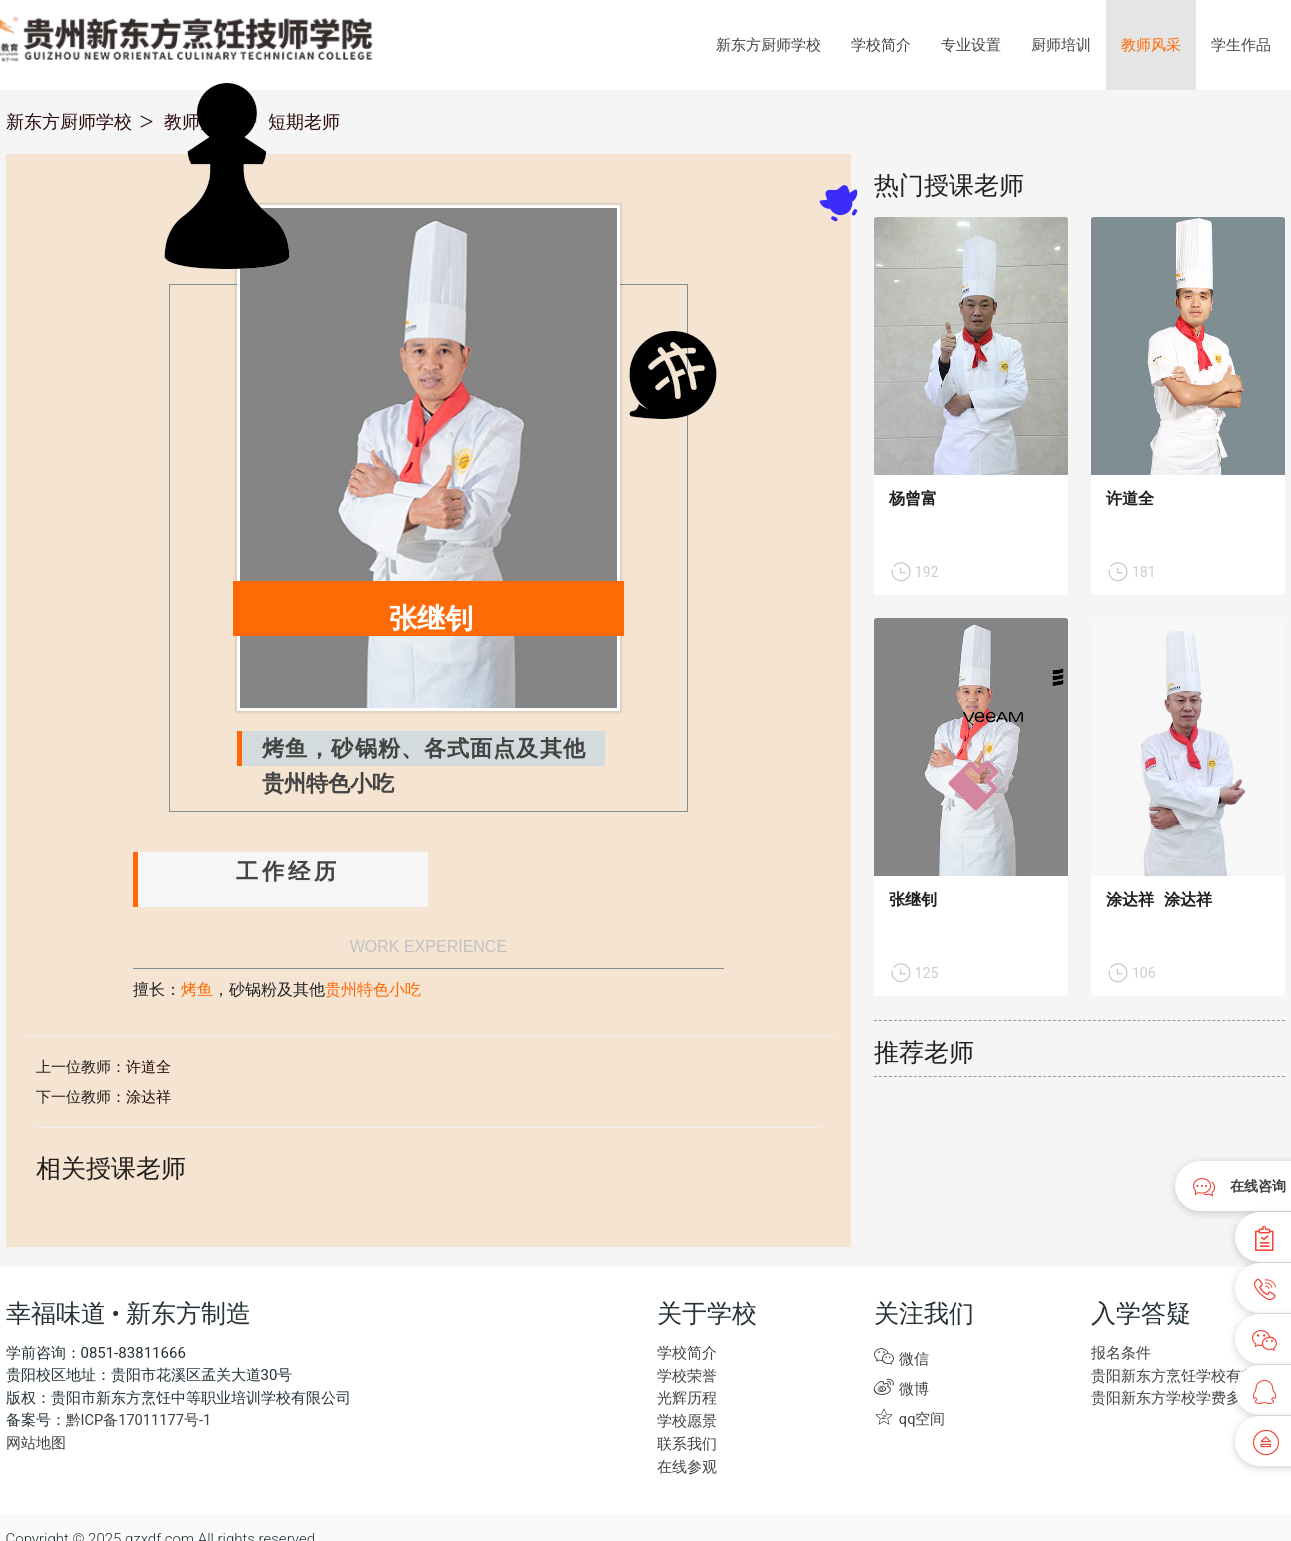  What do you see at coordinates (993, 717) in the screenshot?
I see `Veeam company logo` at bounding box center [993, 717].